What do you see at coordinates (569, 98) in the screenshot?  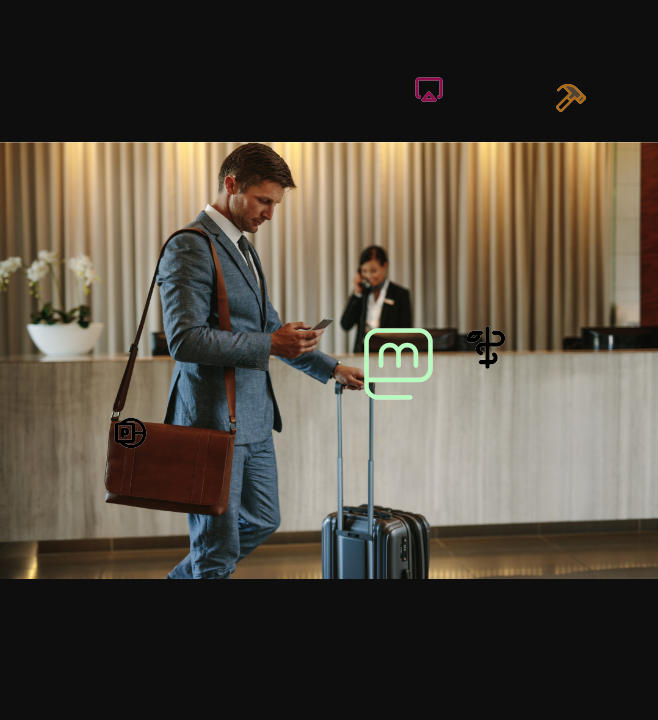 I see `access tools or settings` at bounding box center [569, 98].